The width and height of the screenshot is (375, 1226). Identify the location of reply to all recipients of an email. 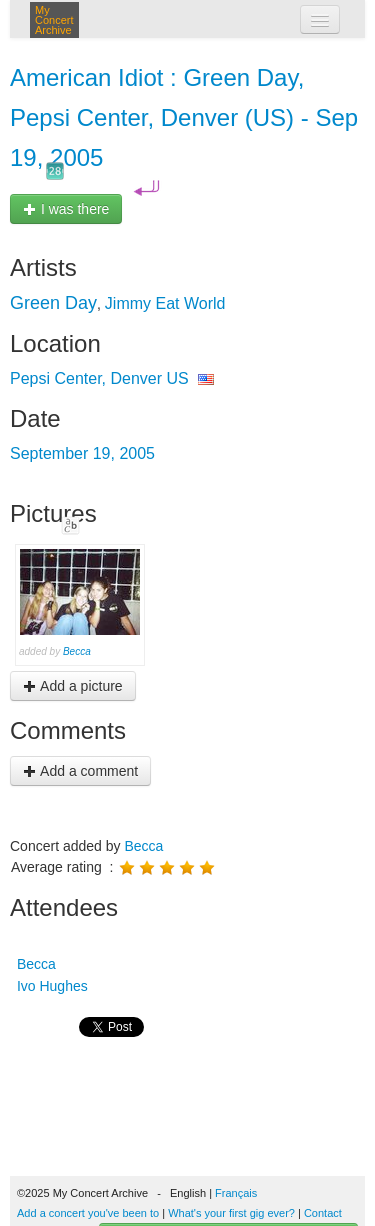
(146, 188).